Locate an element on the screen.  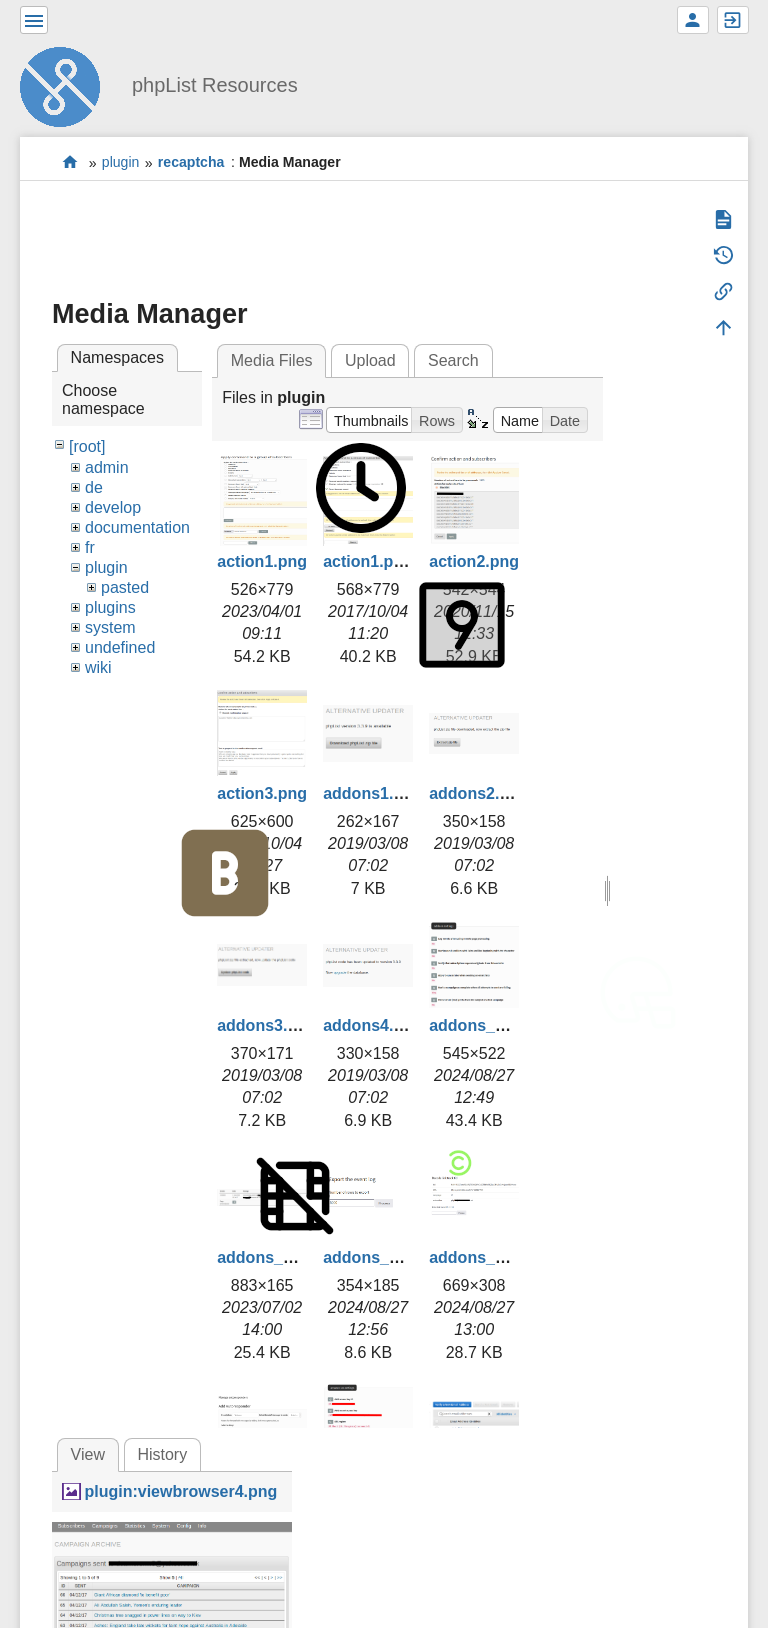
apply bold formatting to text is located at coordinates (225, 873).